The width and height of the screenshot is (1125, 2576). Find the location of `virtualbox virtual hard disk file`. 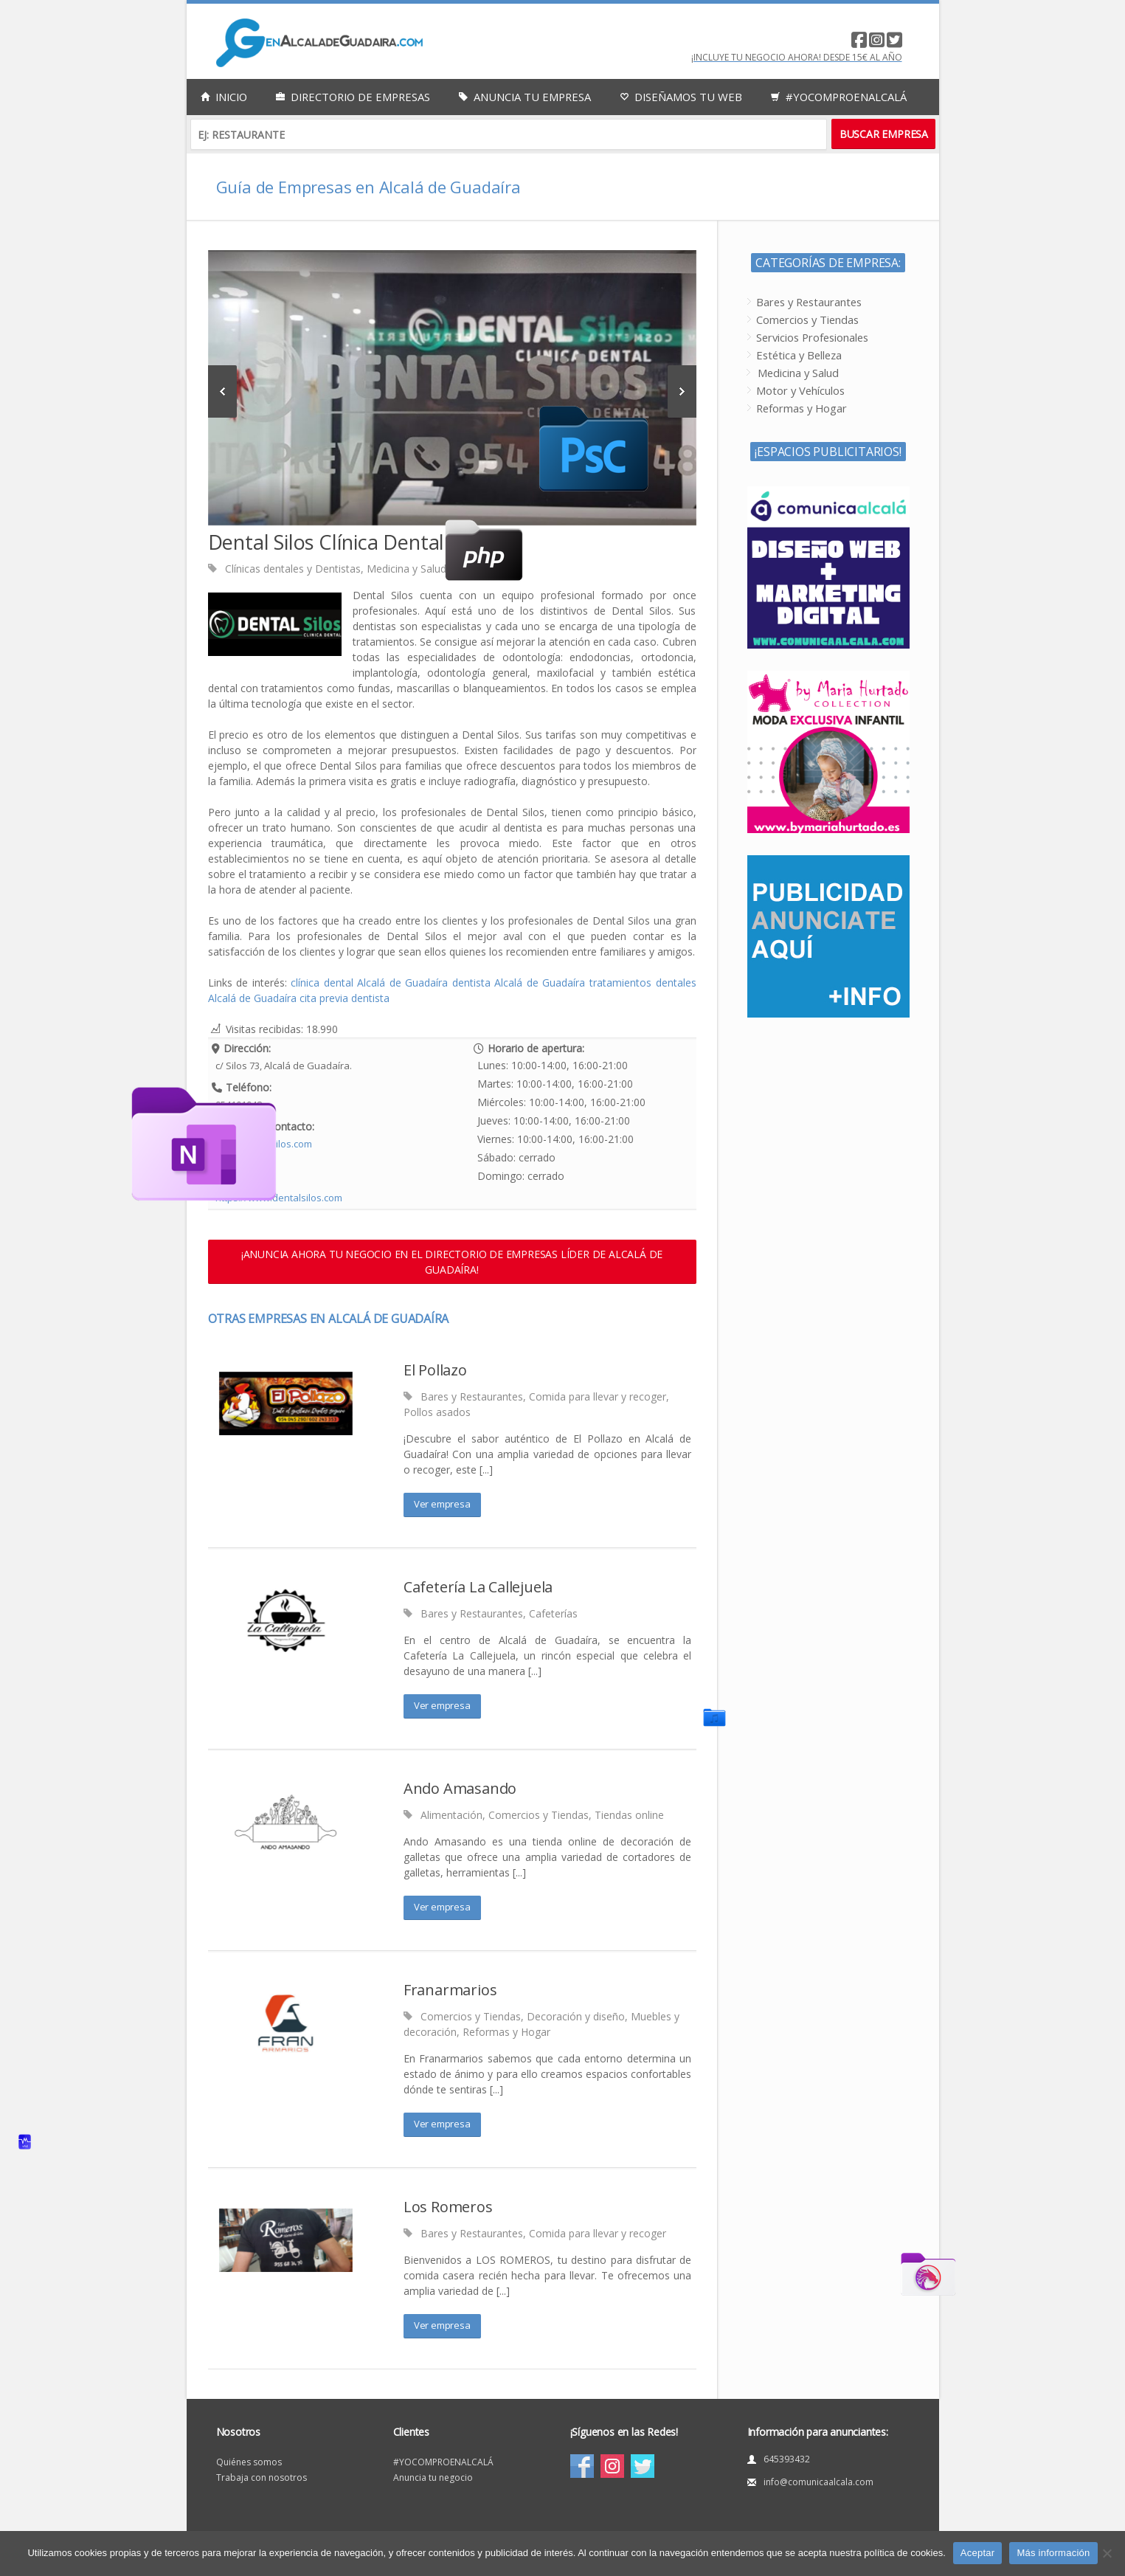

virtualbox virtual hard disk file is located at coordinates (24, 2141).